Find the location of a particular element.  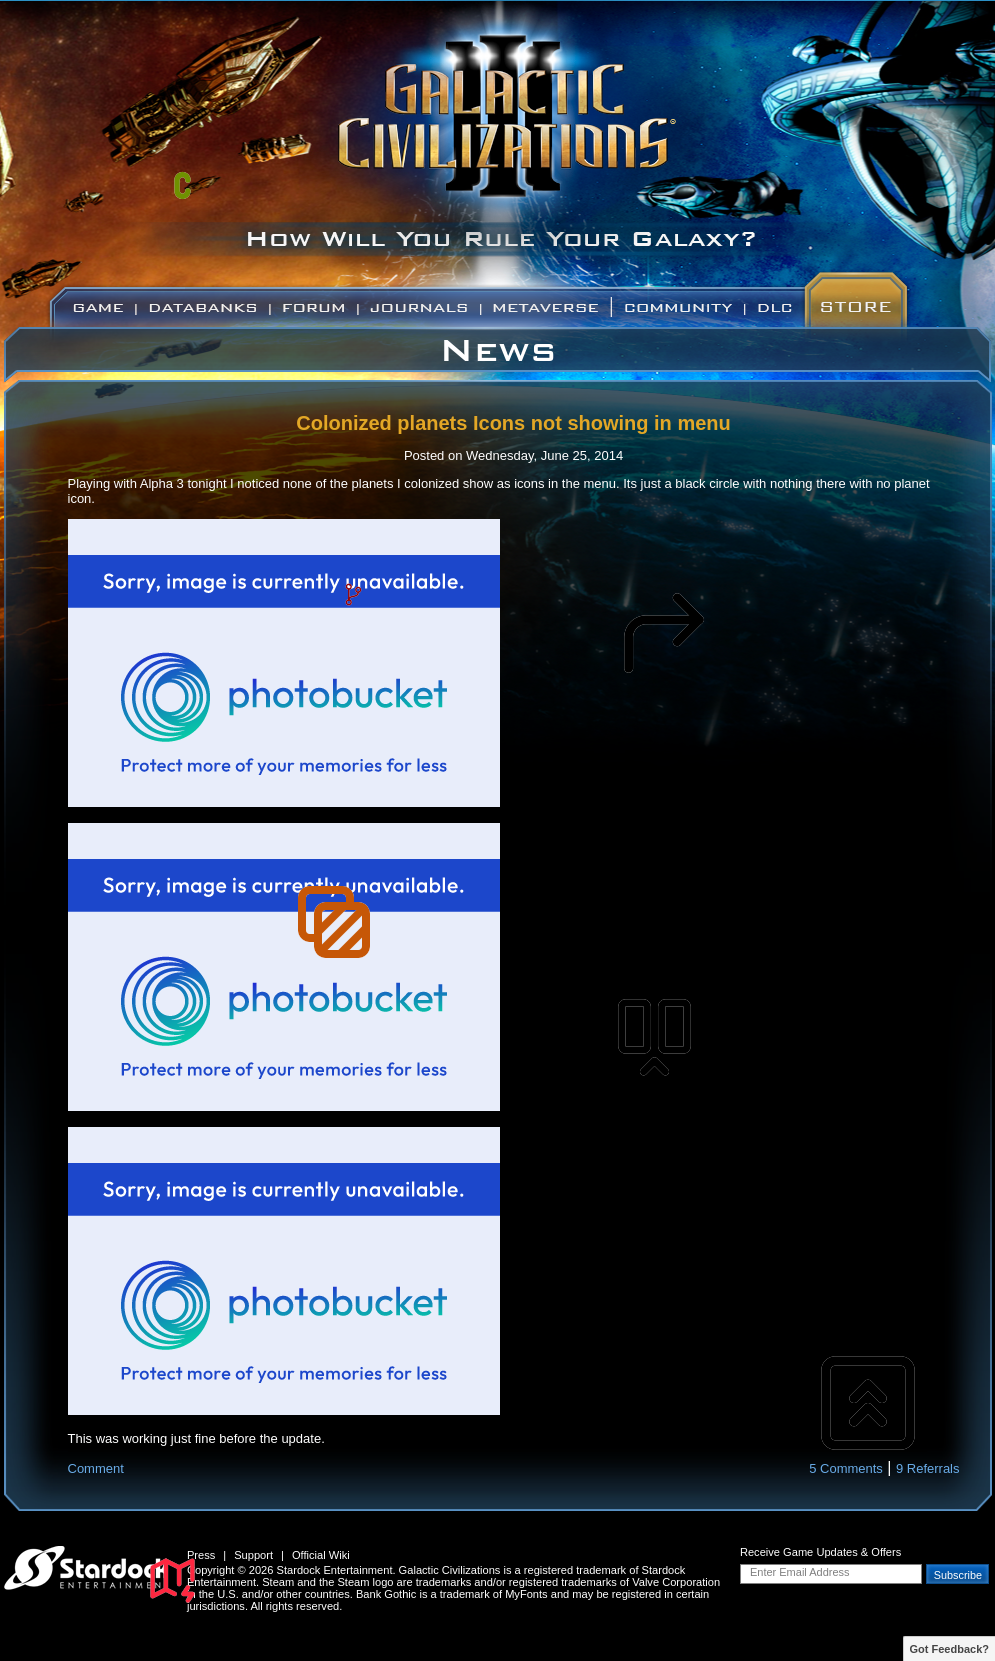

indicates a "C" grade or rating is located at coordinates (182, 185).